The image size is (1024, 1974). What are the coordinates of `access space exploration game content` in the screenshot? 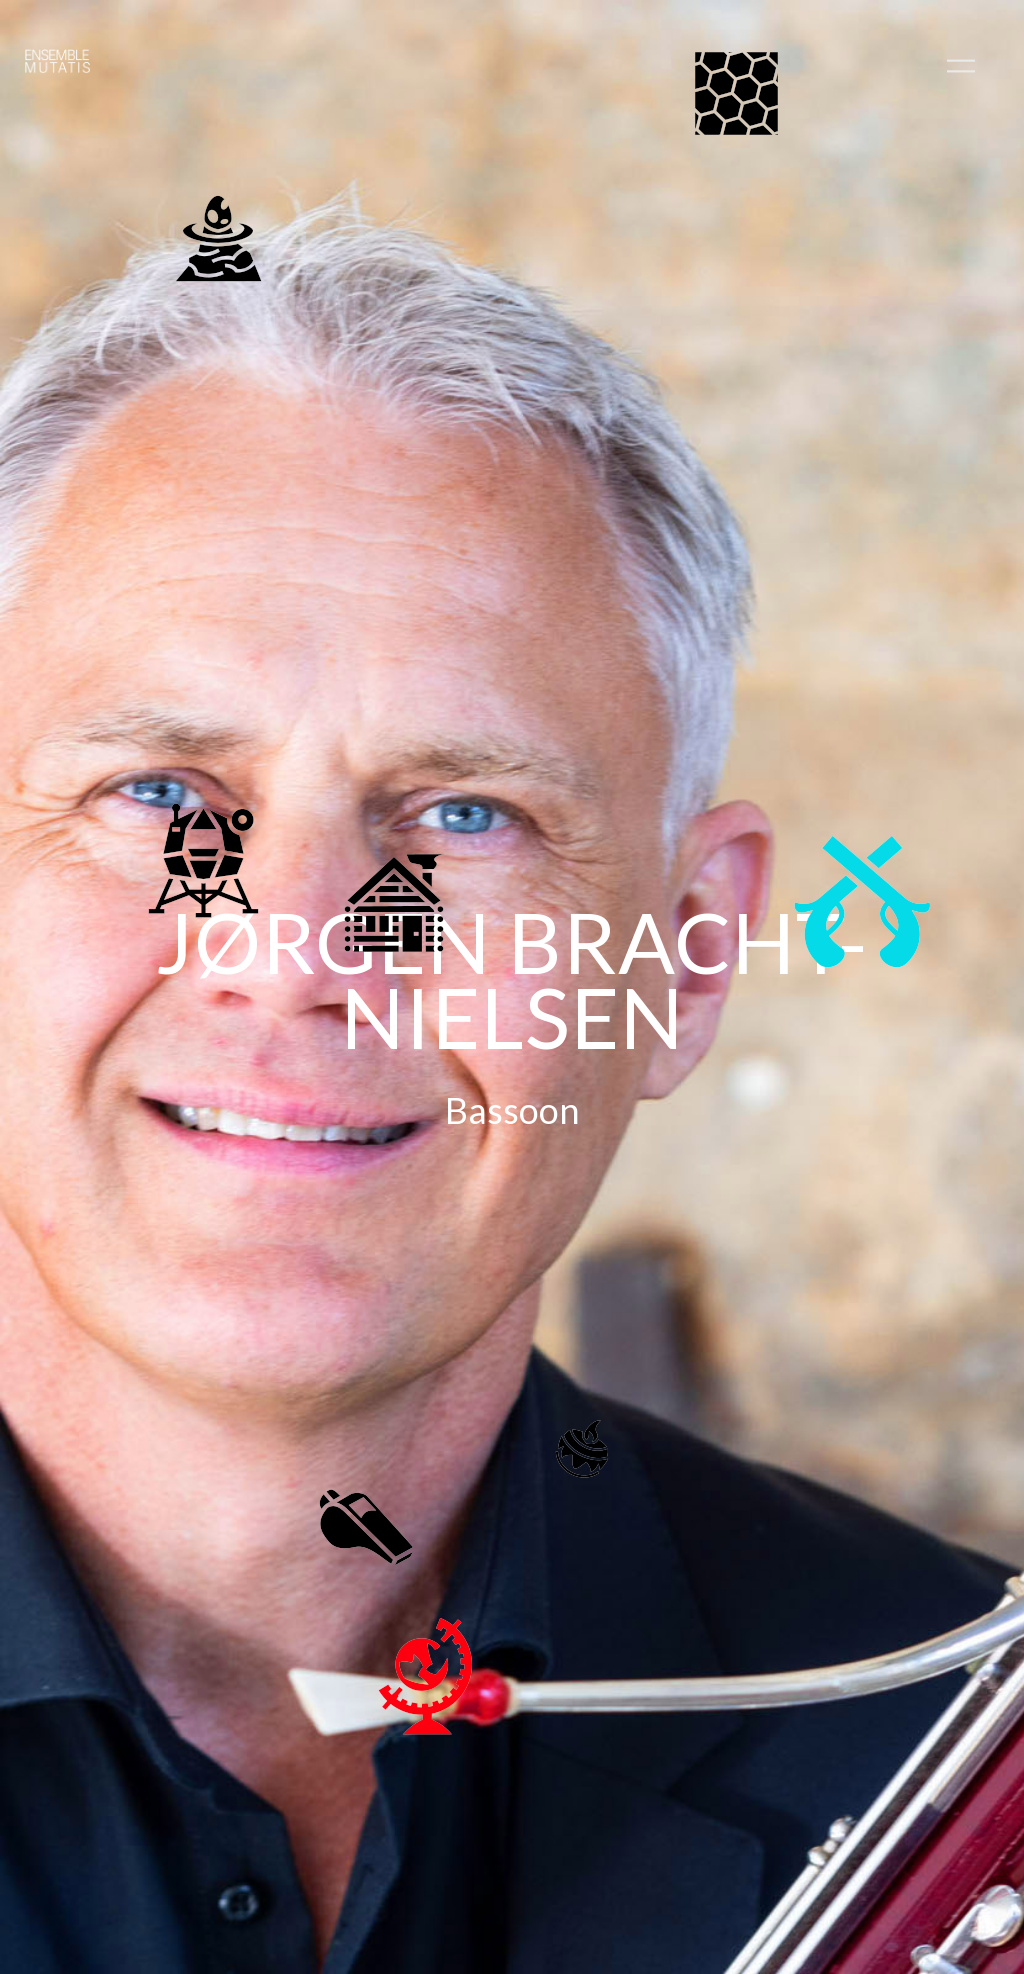 It's located at (203, 860).